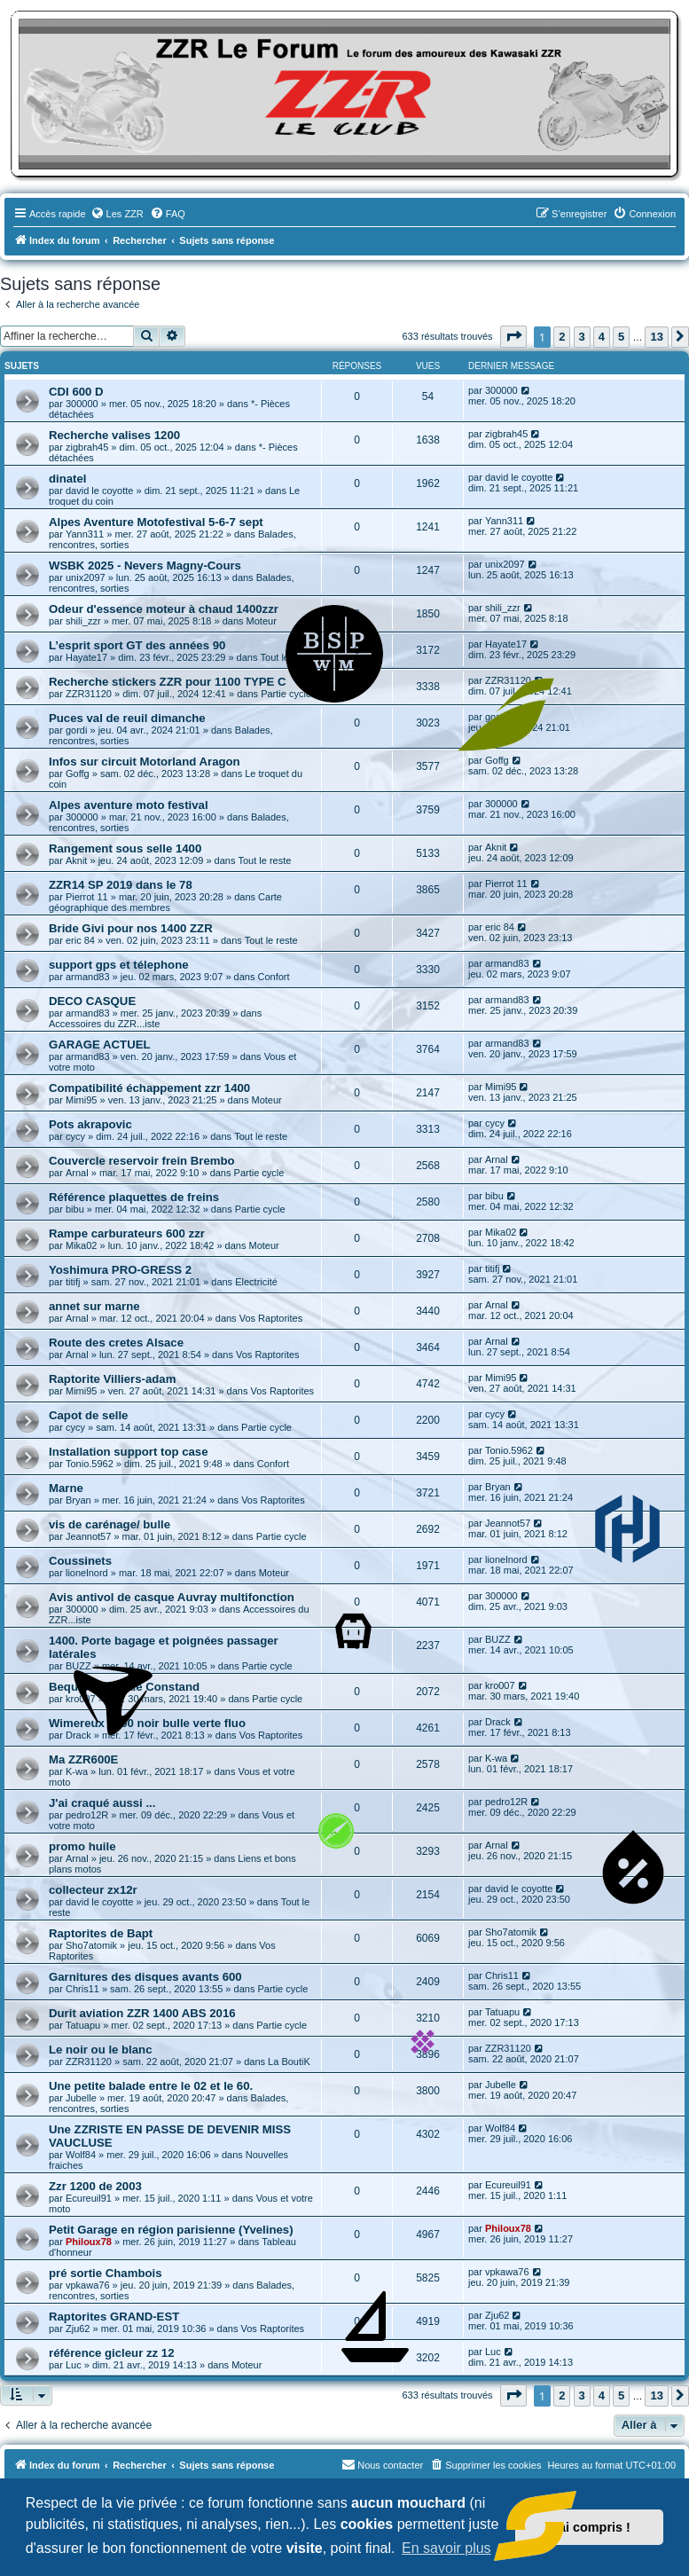 Image resolution: width=689 pixels, height=2576 pixels. I want to click on navigate to sailing or boating features, so click(375, 2327).